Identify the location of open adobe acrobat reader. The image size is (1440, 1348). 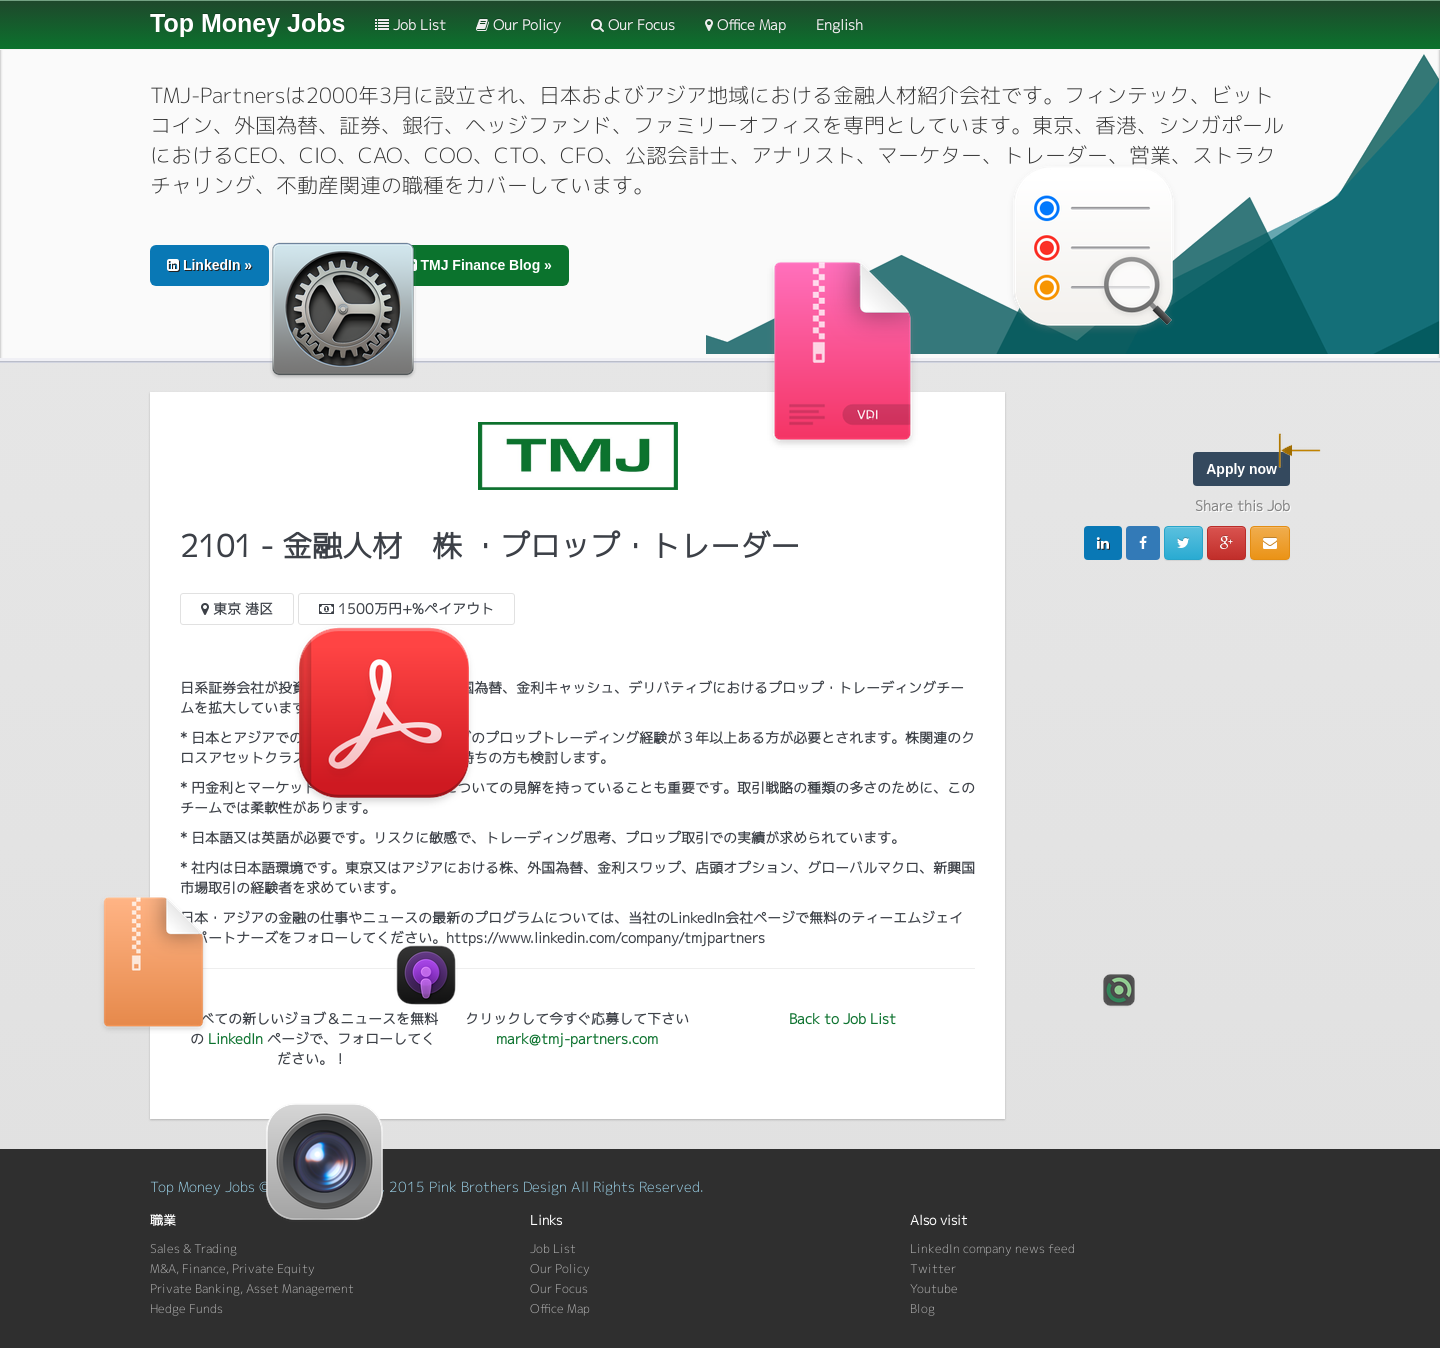
(384, 713).